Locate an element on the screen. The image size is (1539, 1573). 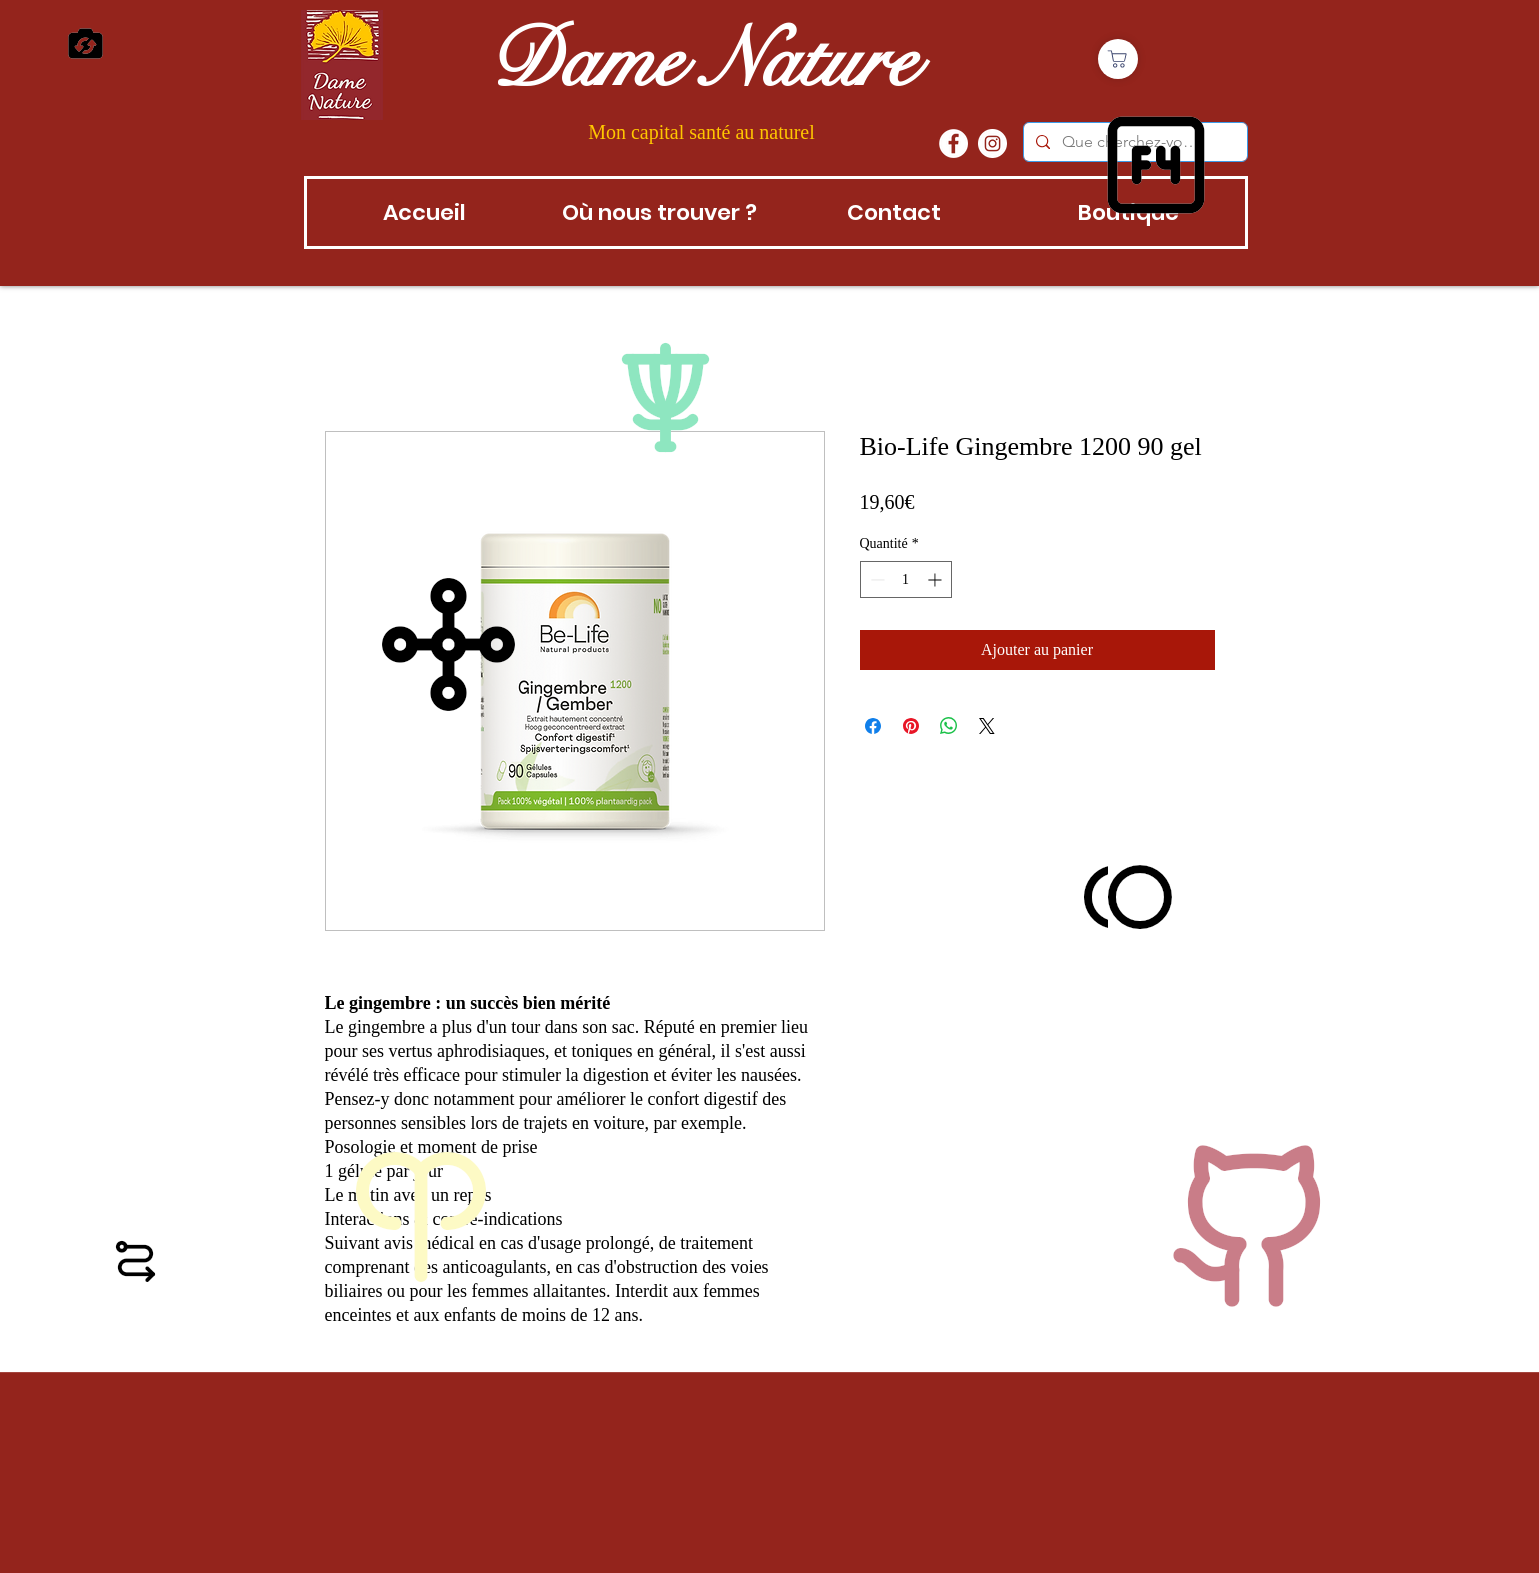
press F4 keyboard shortcut is located at coordinates (1156, 165).